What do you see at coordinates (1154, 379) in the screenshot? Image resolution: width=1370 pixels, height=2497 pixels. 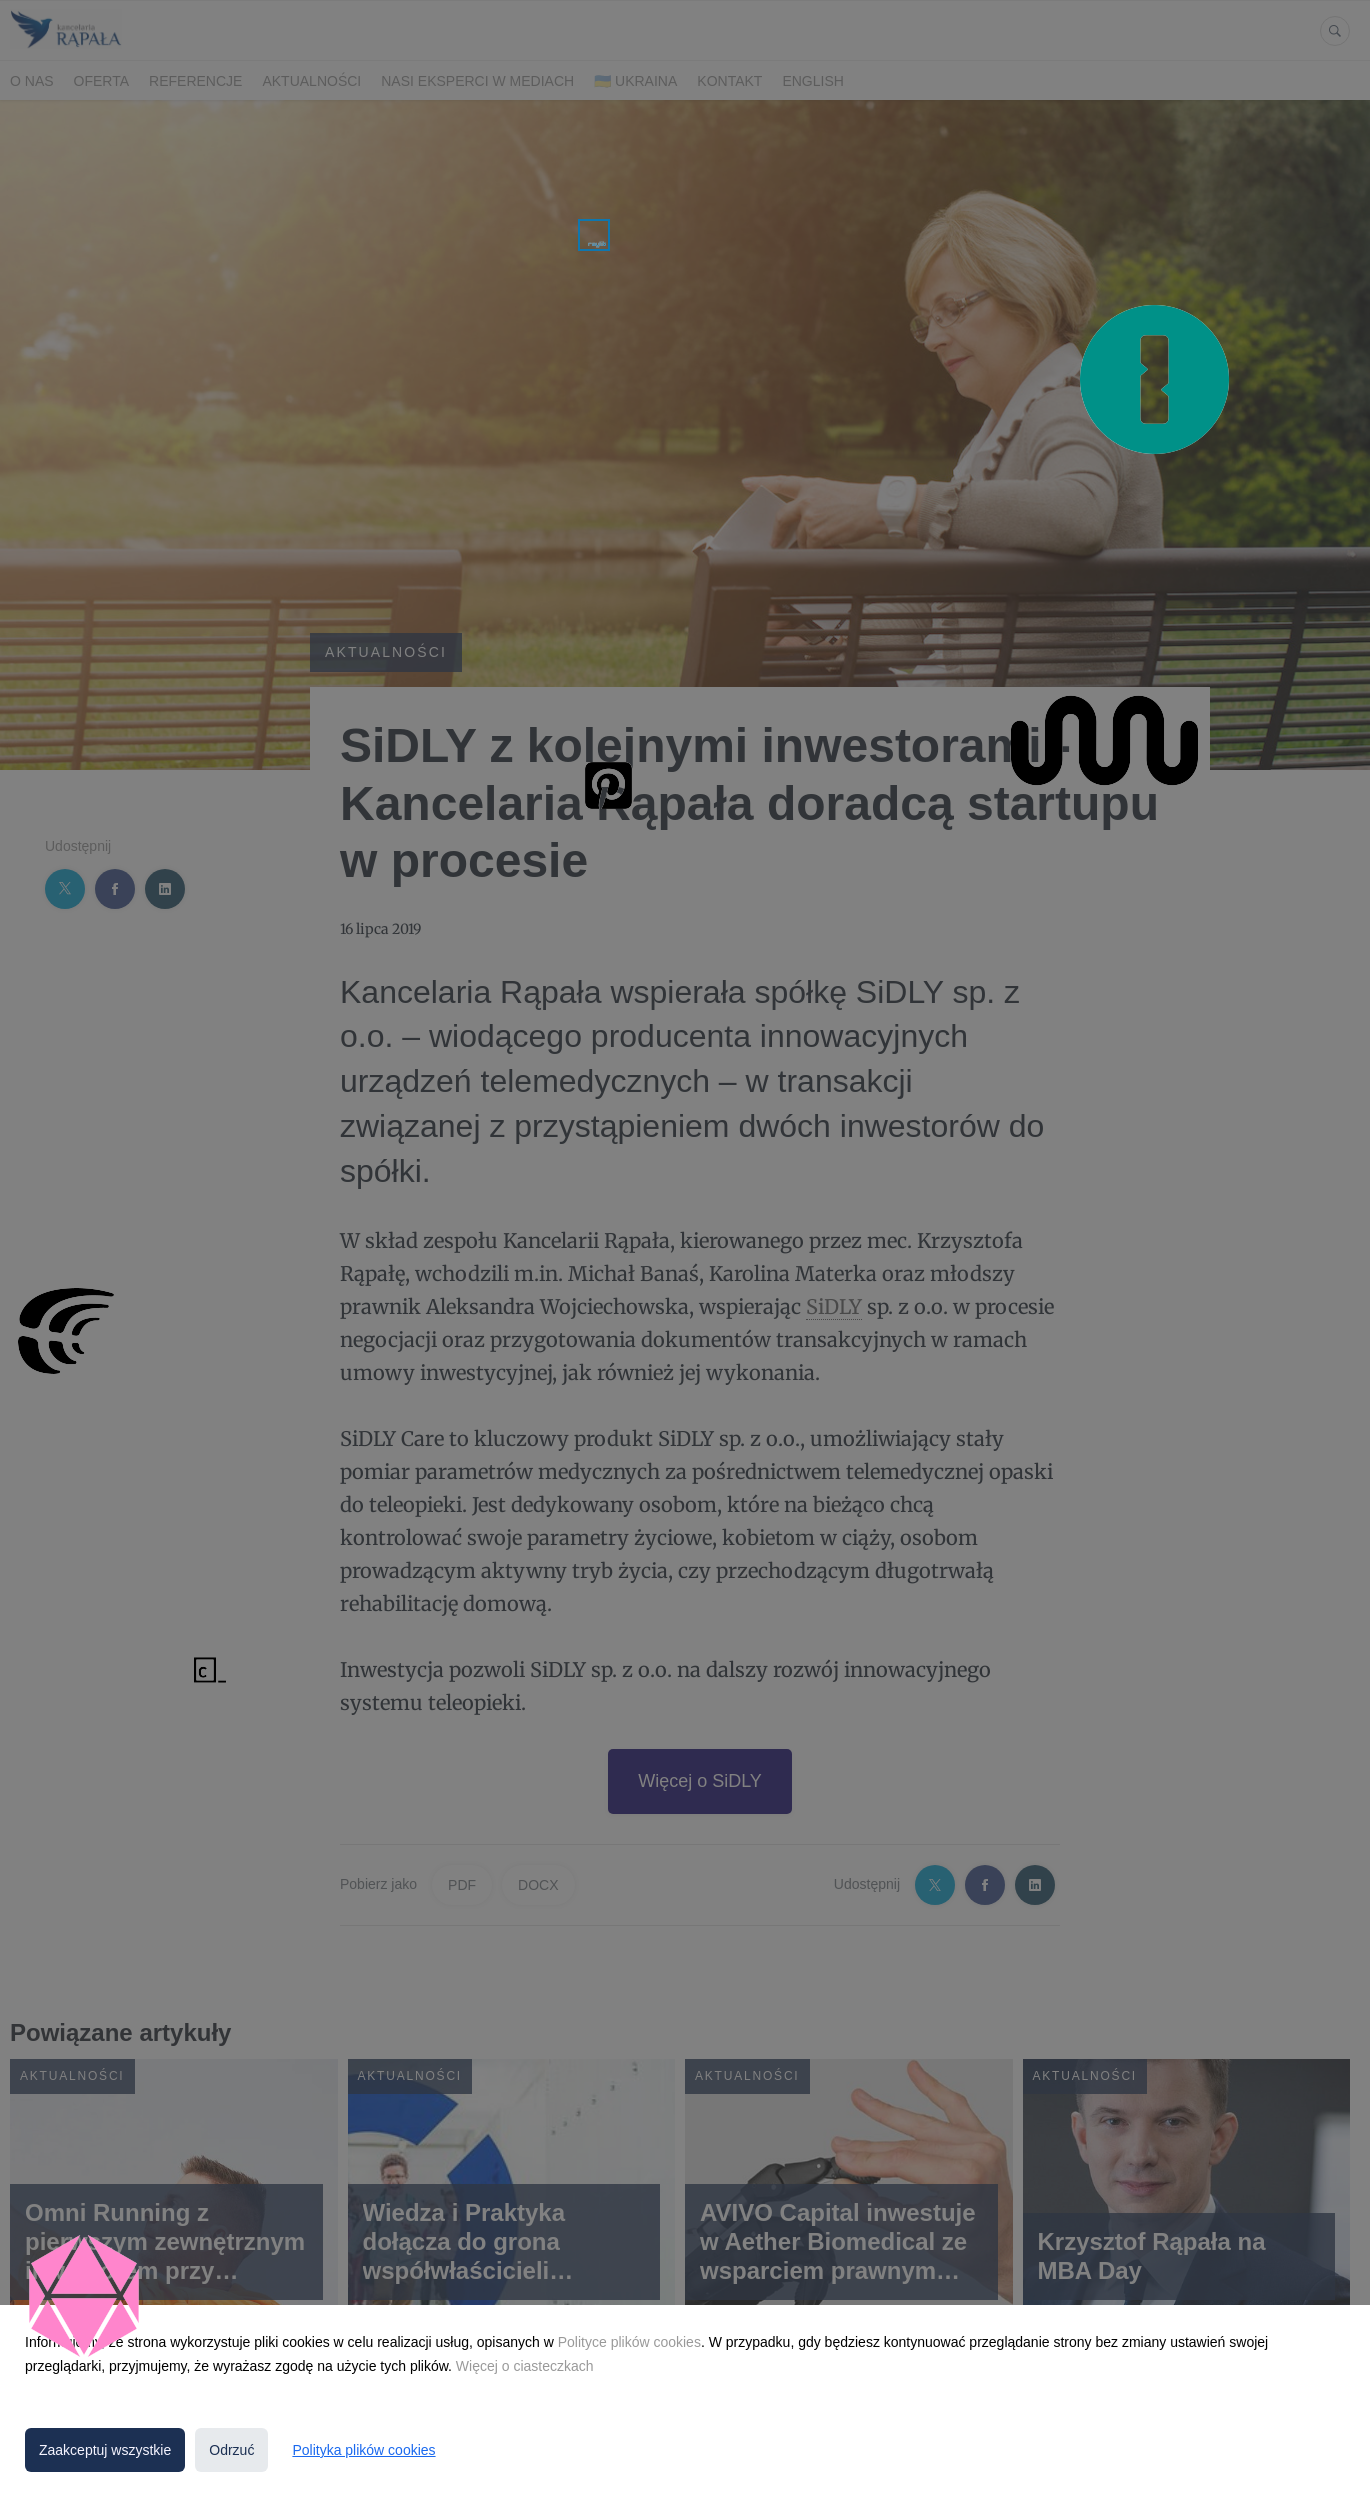 I see `open 1Password app` at bounding box center [1154, 379].